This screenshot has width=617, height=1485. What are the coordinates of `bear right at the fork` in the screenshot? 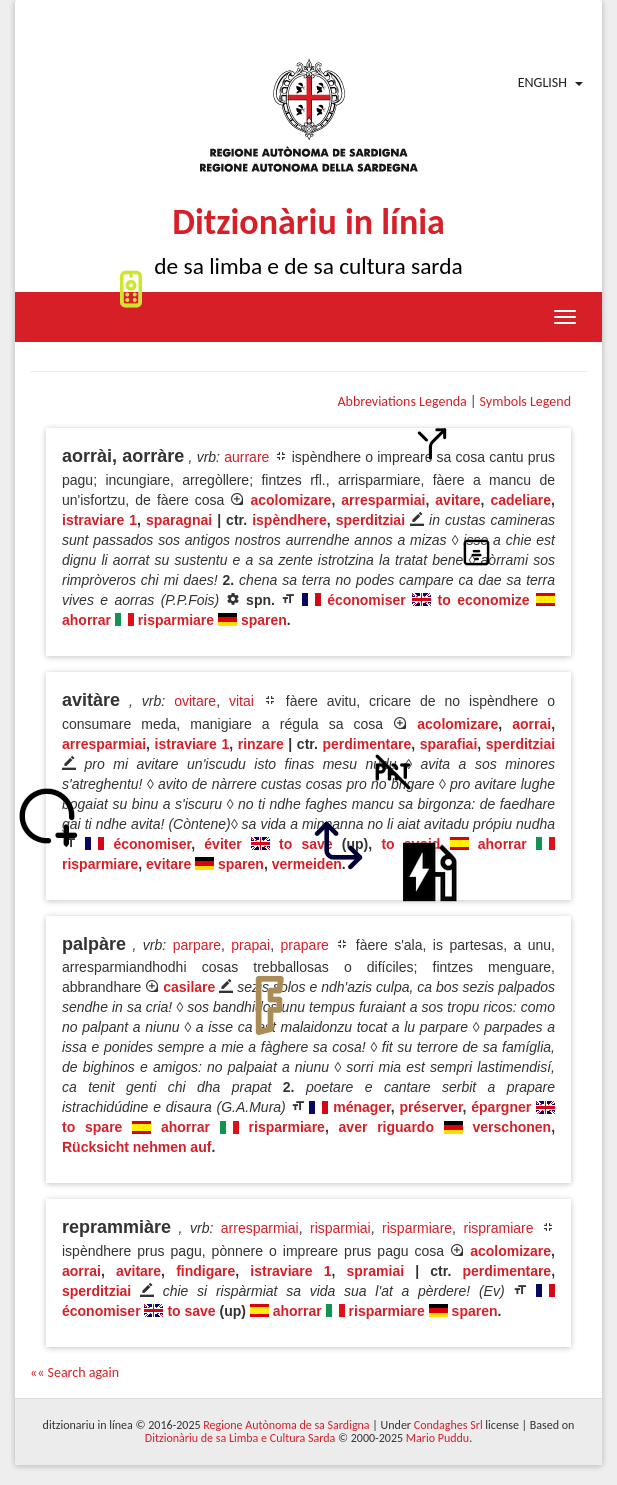 It's located at (432, 444).